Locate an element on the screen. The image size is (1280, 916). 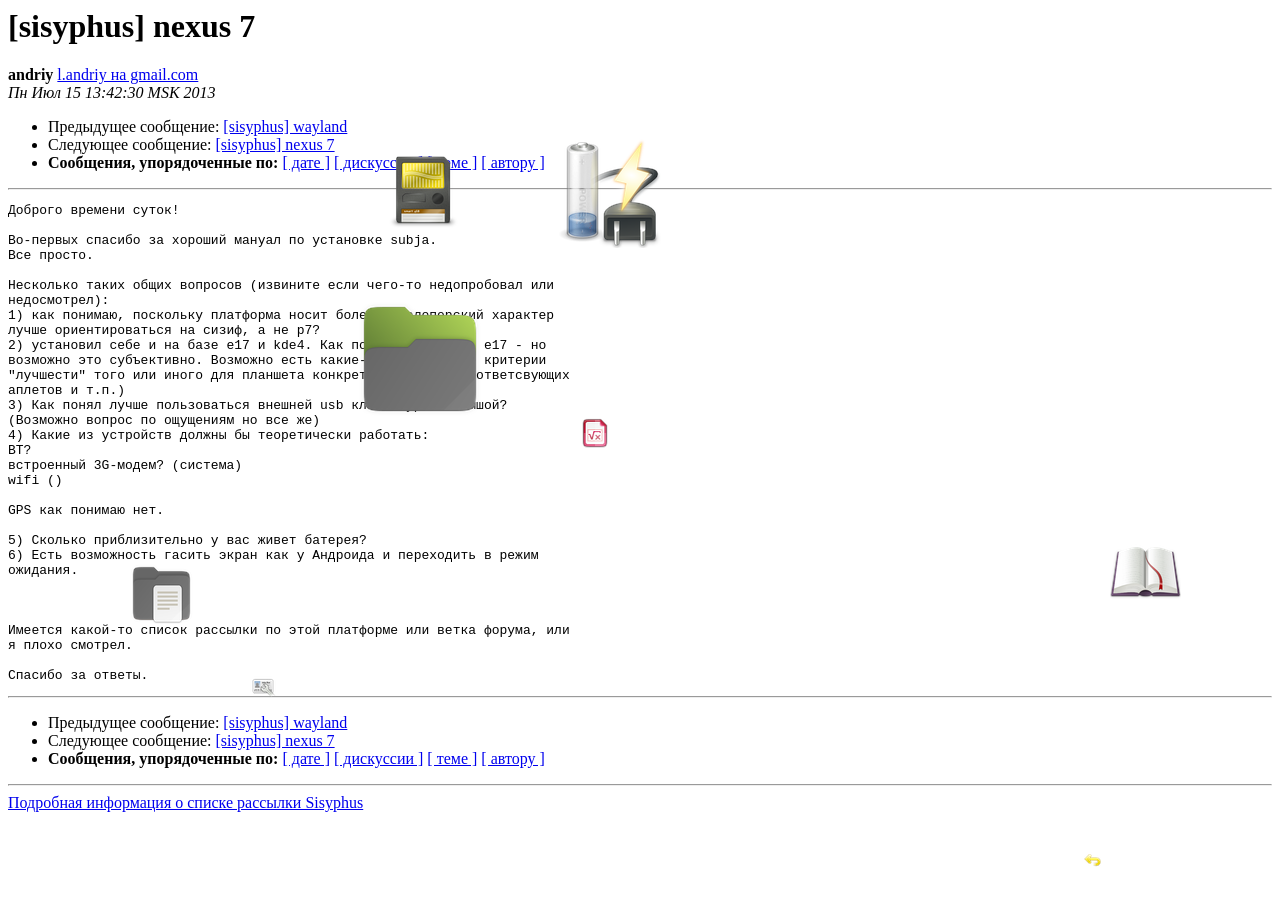
open a file or document is located at coordinates (161, 593).